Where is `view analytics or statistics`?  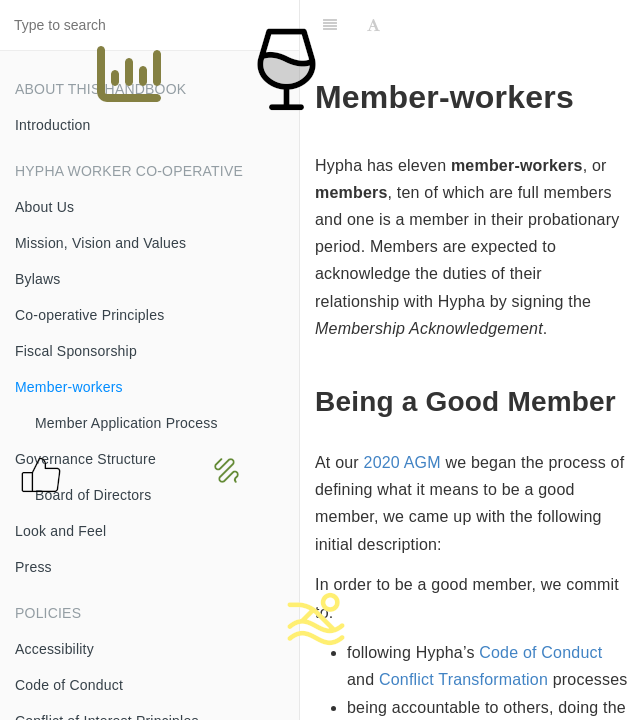 view analytics or statistics is located at coordinates (129, 74).